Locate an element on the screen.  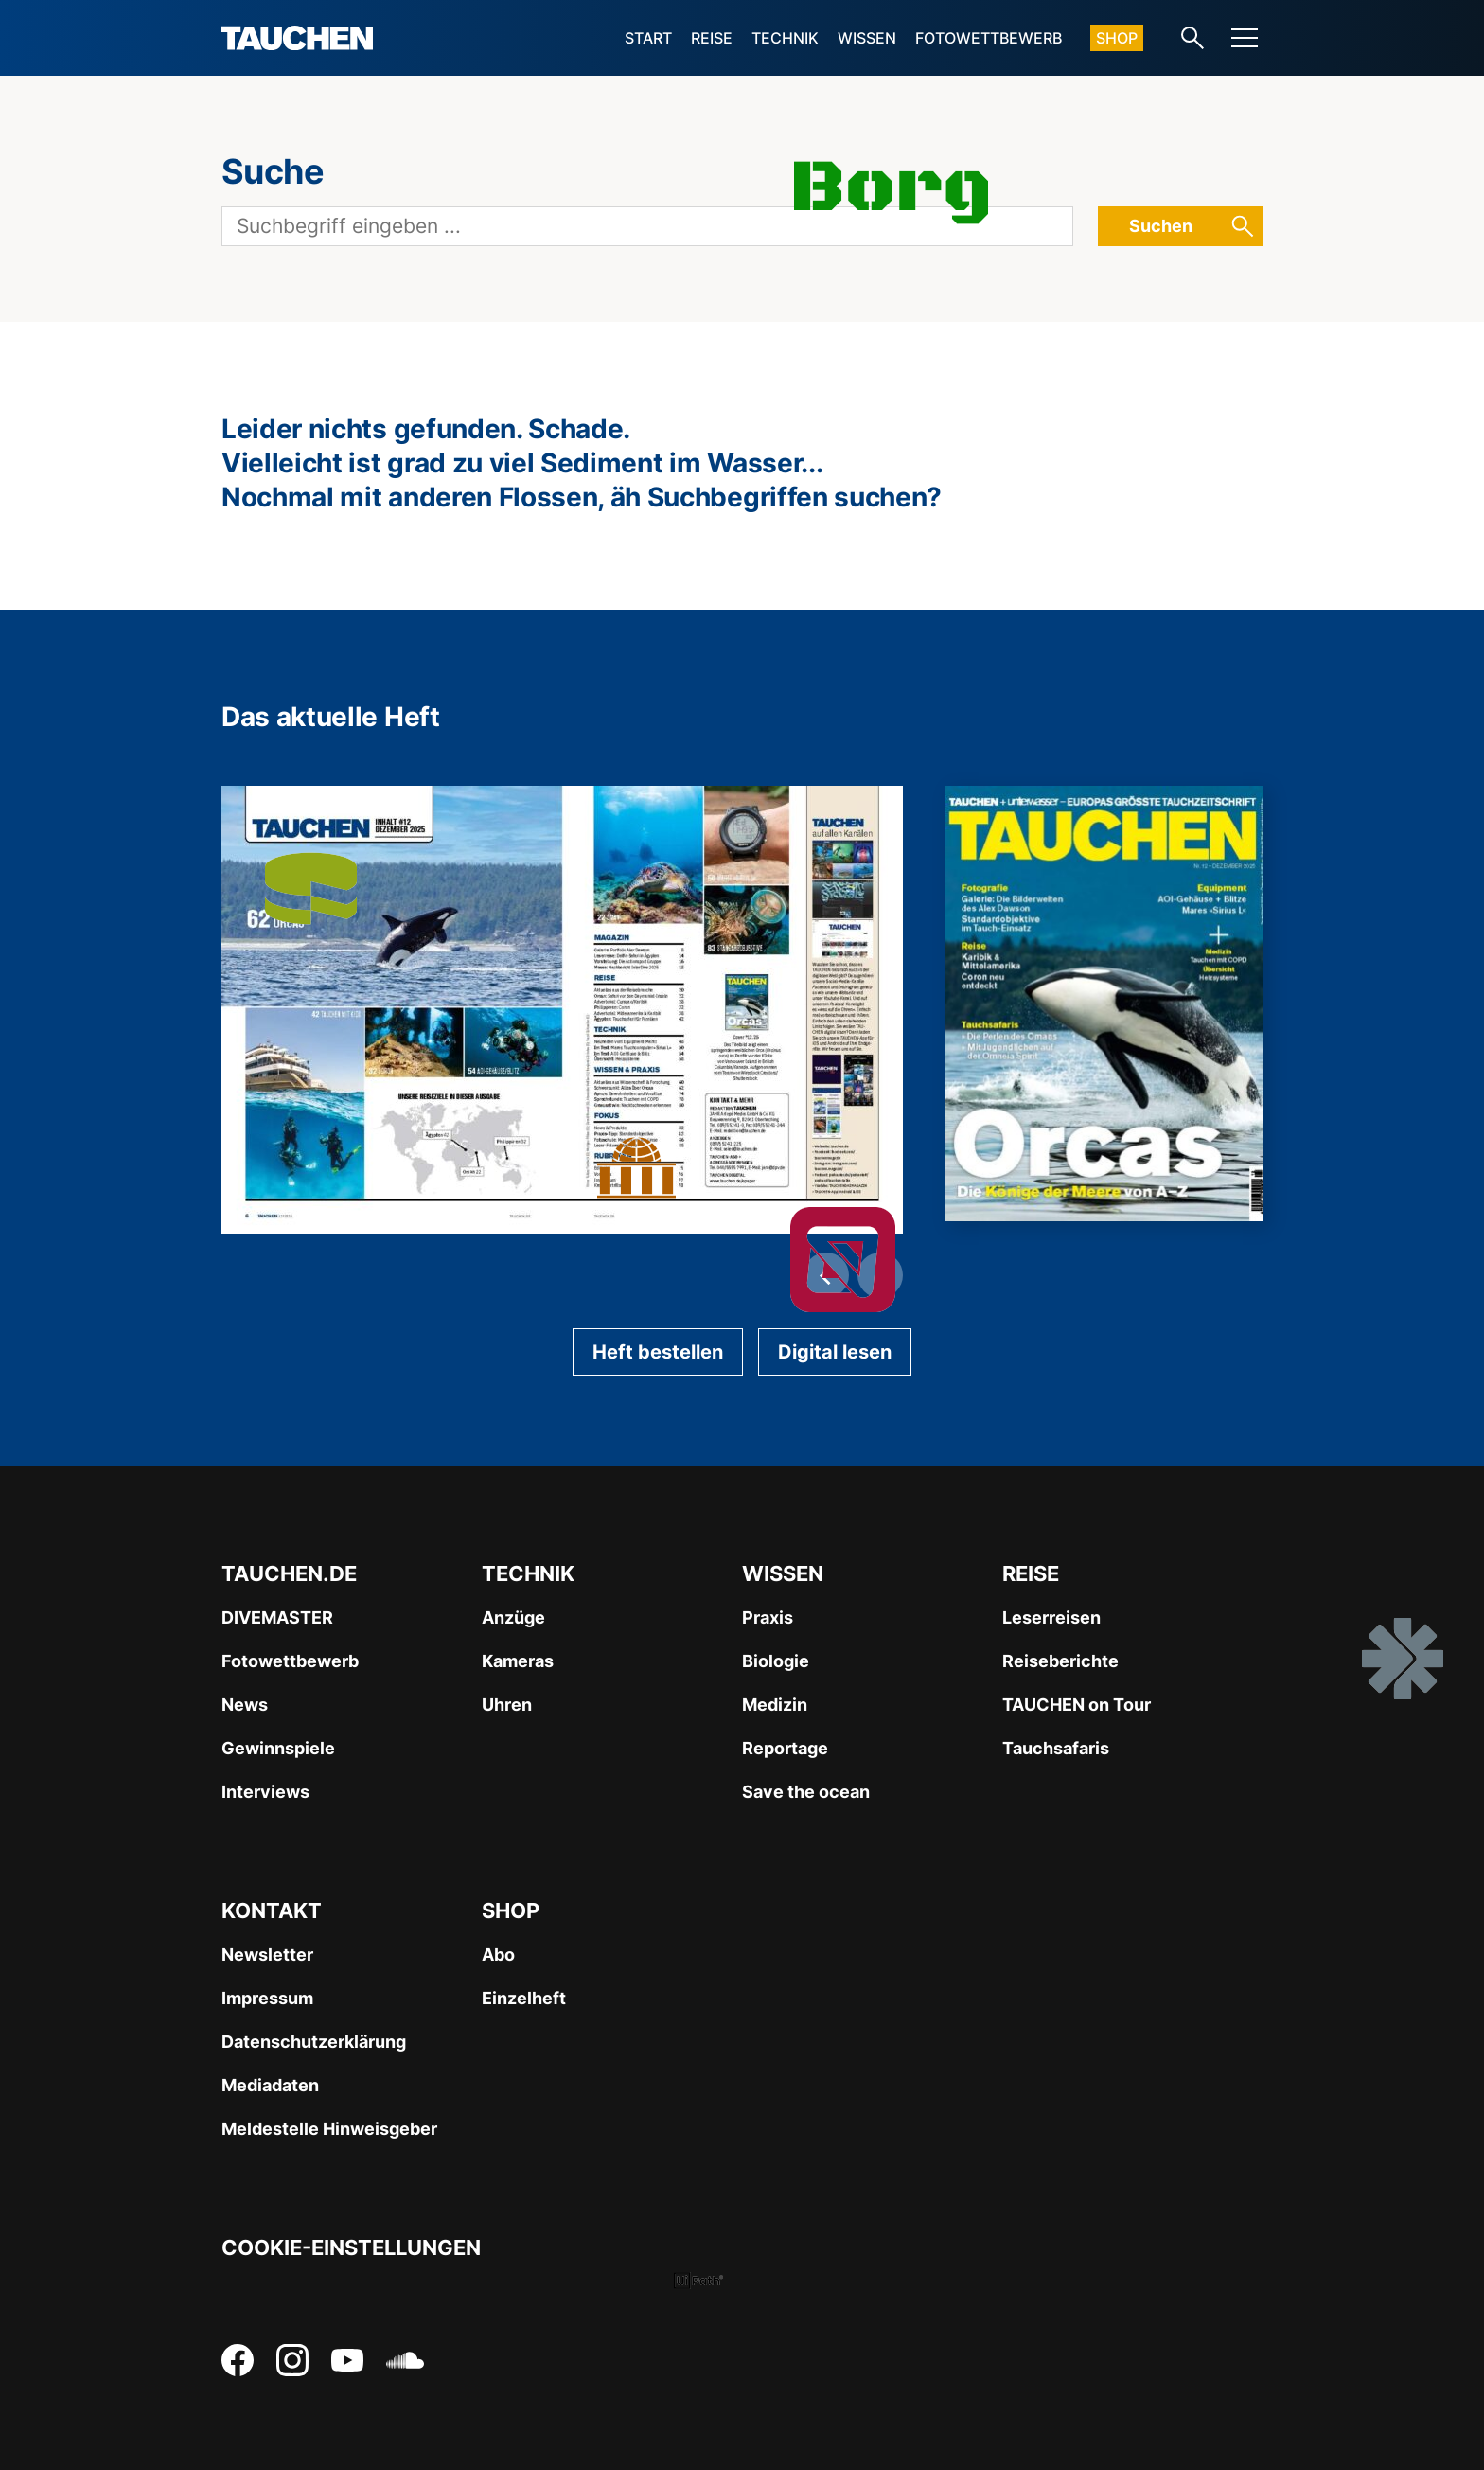
open wikiversity website or app is located at coordinates (636, 1167).